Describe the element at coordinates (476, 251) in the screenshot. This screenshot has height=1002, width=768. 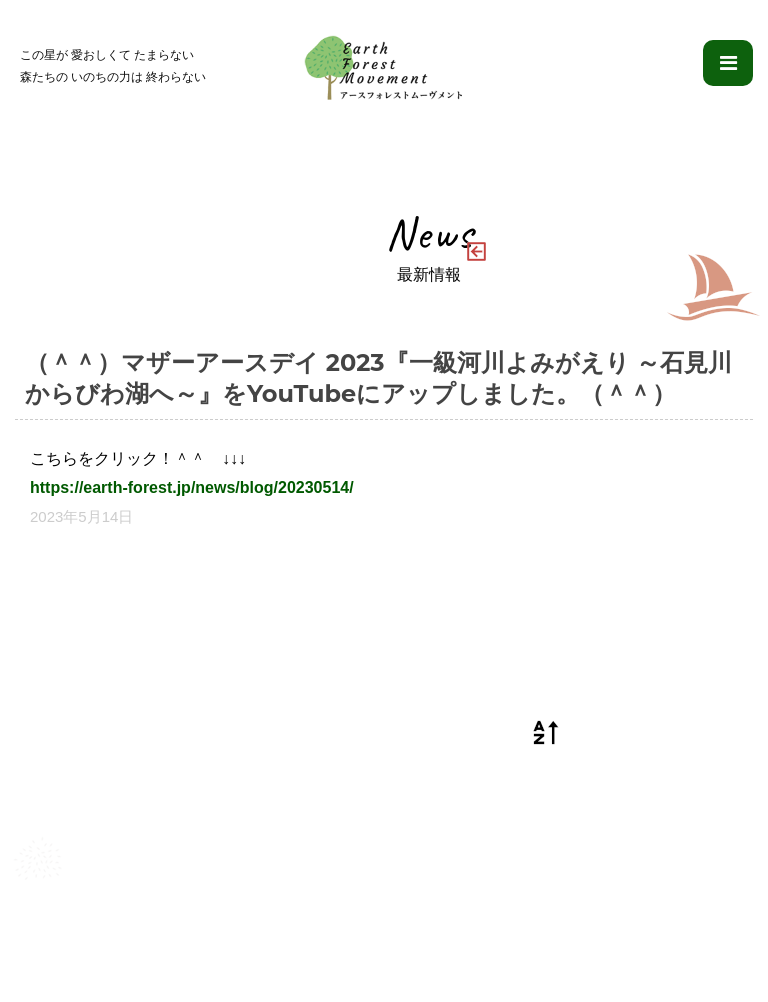
I see `go back to the previous screen` at that location.